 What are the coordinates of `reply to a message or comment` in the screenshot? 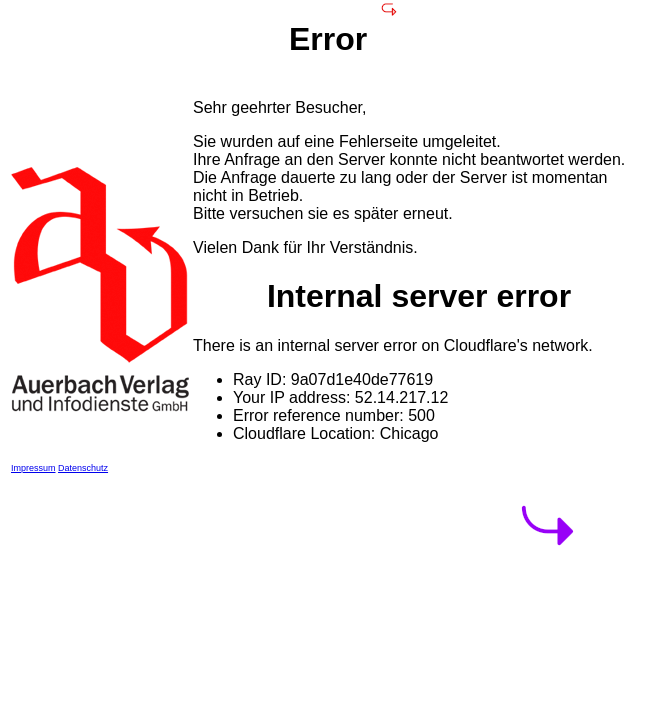 It's located at (547, 525).